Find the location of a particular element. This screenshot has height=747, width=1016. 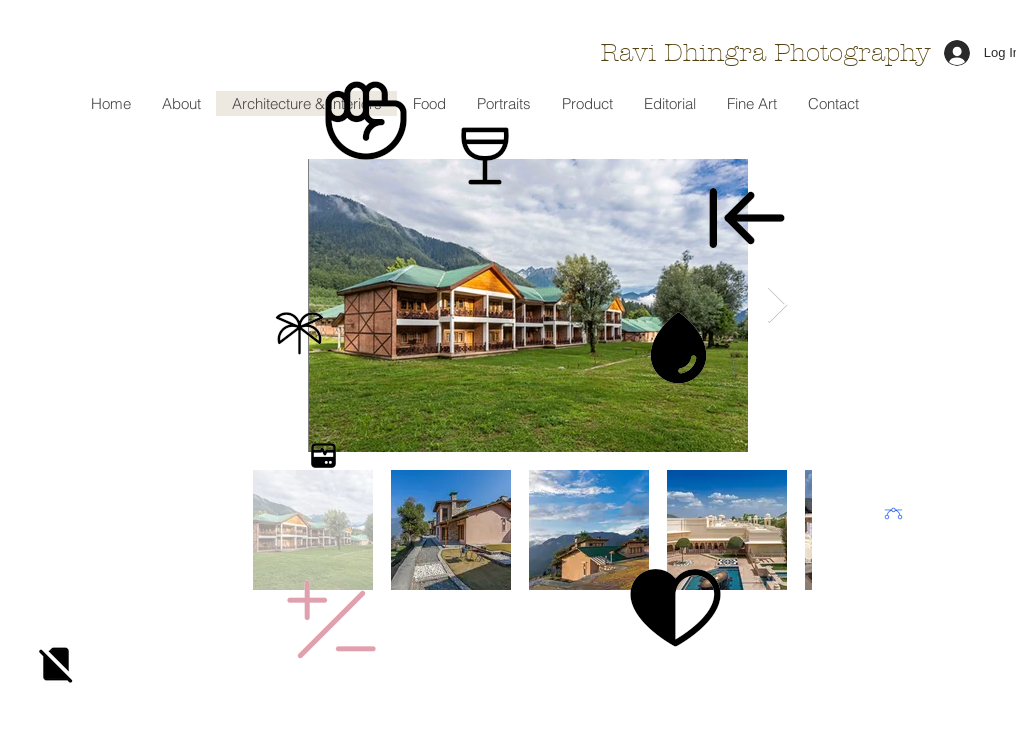

view heart rate or vital signs monitor is located at coordinates (323, 455).